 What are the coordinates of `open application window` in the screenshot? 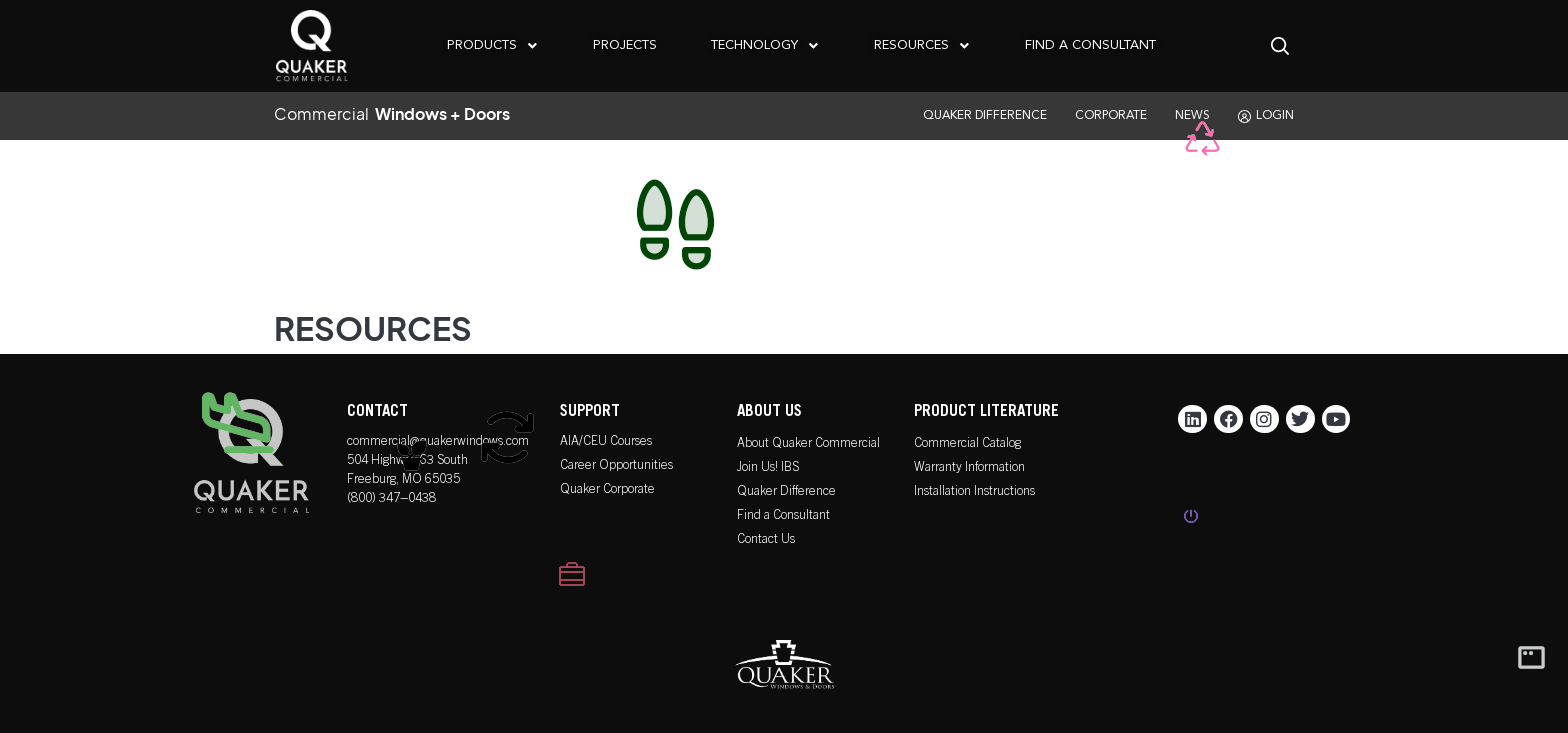 It's located at (1531, 657).